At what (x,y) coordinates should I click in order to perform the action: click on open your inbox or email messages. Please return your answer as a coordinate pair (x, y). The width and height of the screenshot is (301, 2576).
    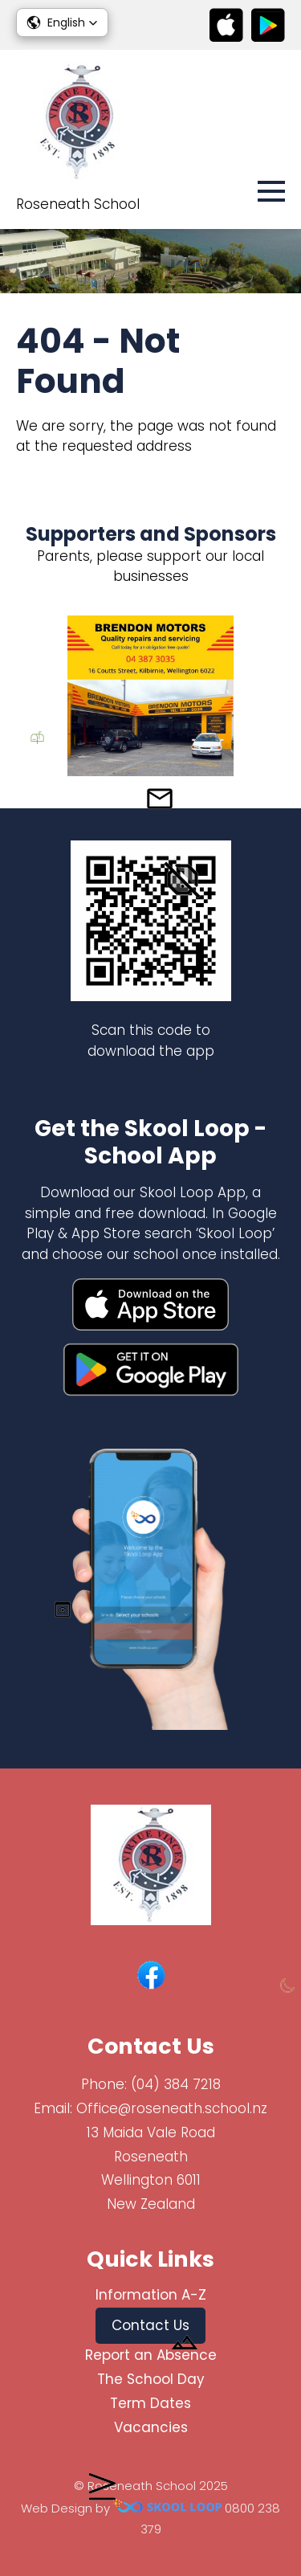
    Looking at the image, I should click on (160, 799).